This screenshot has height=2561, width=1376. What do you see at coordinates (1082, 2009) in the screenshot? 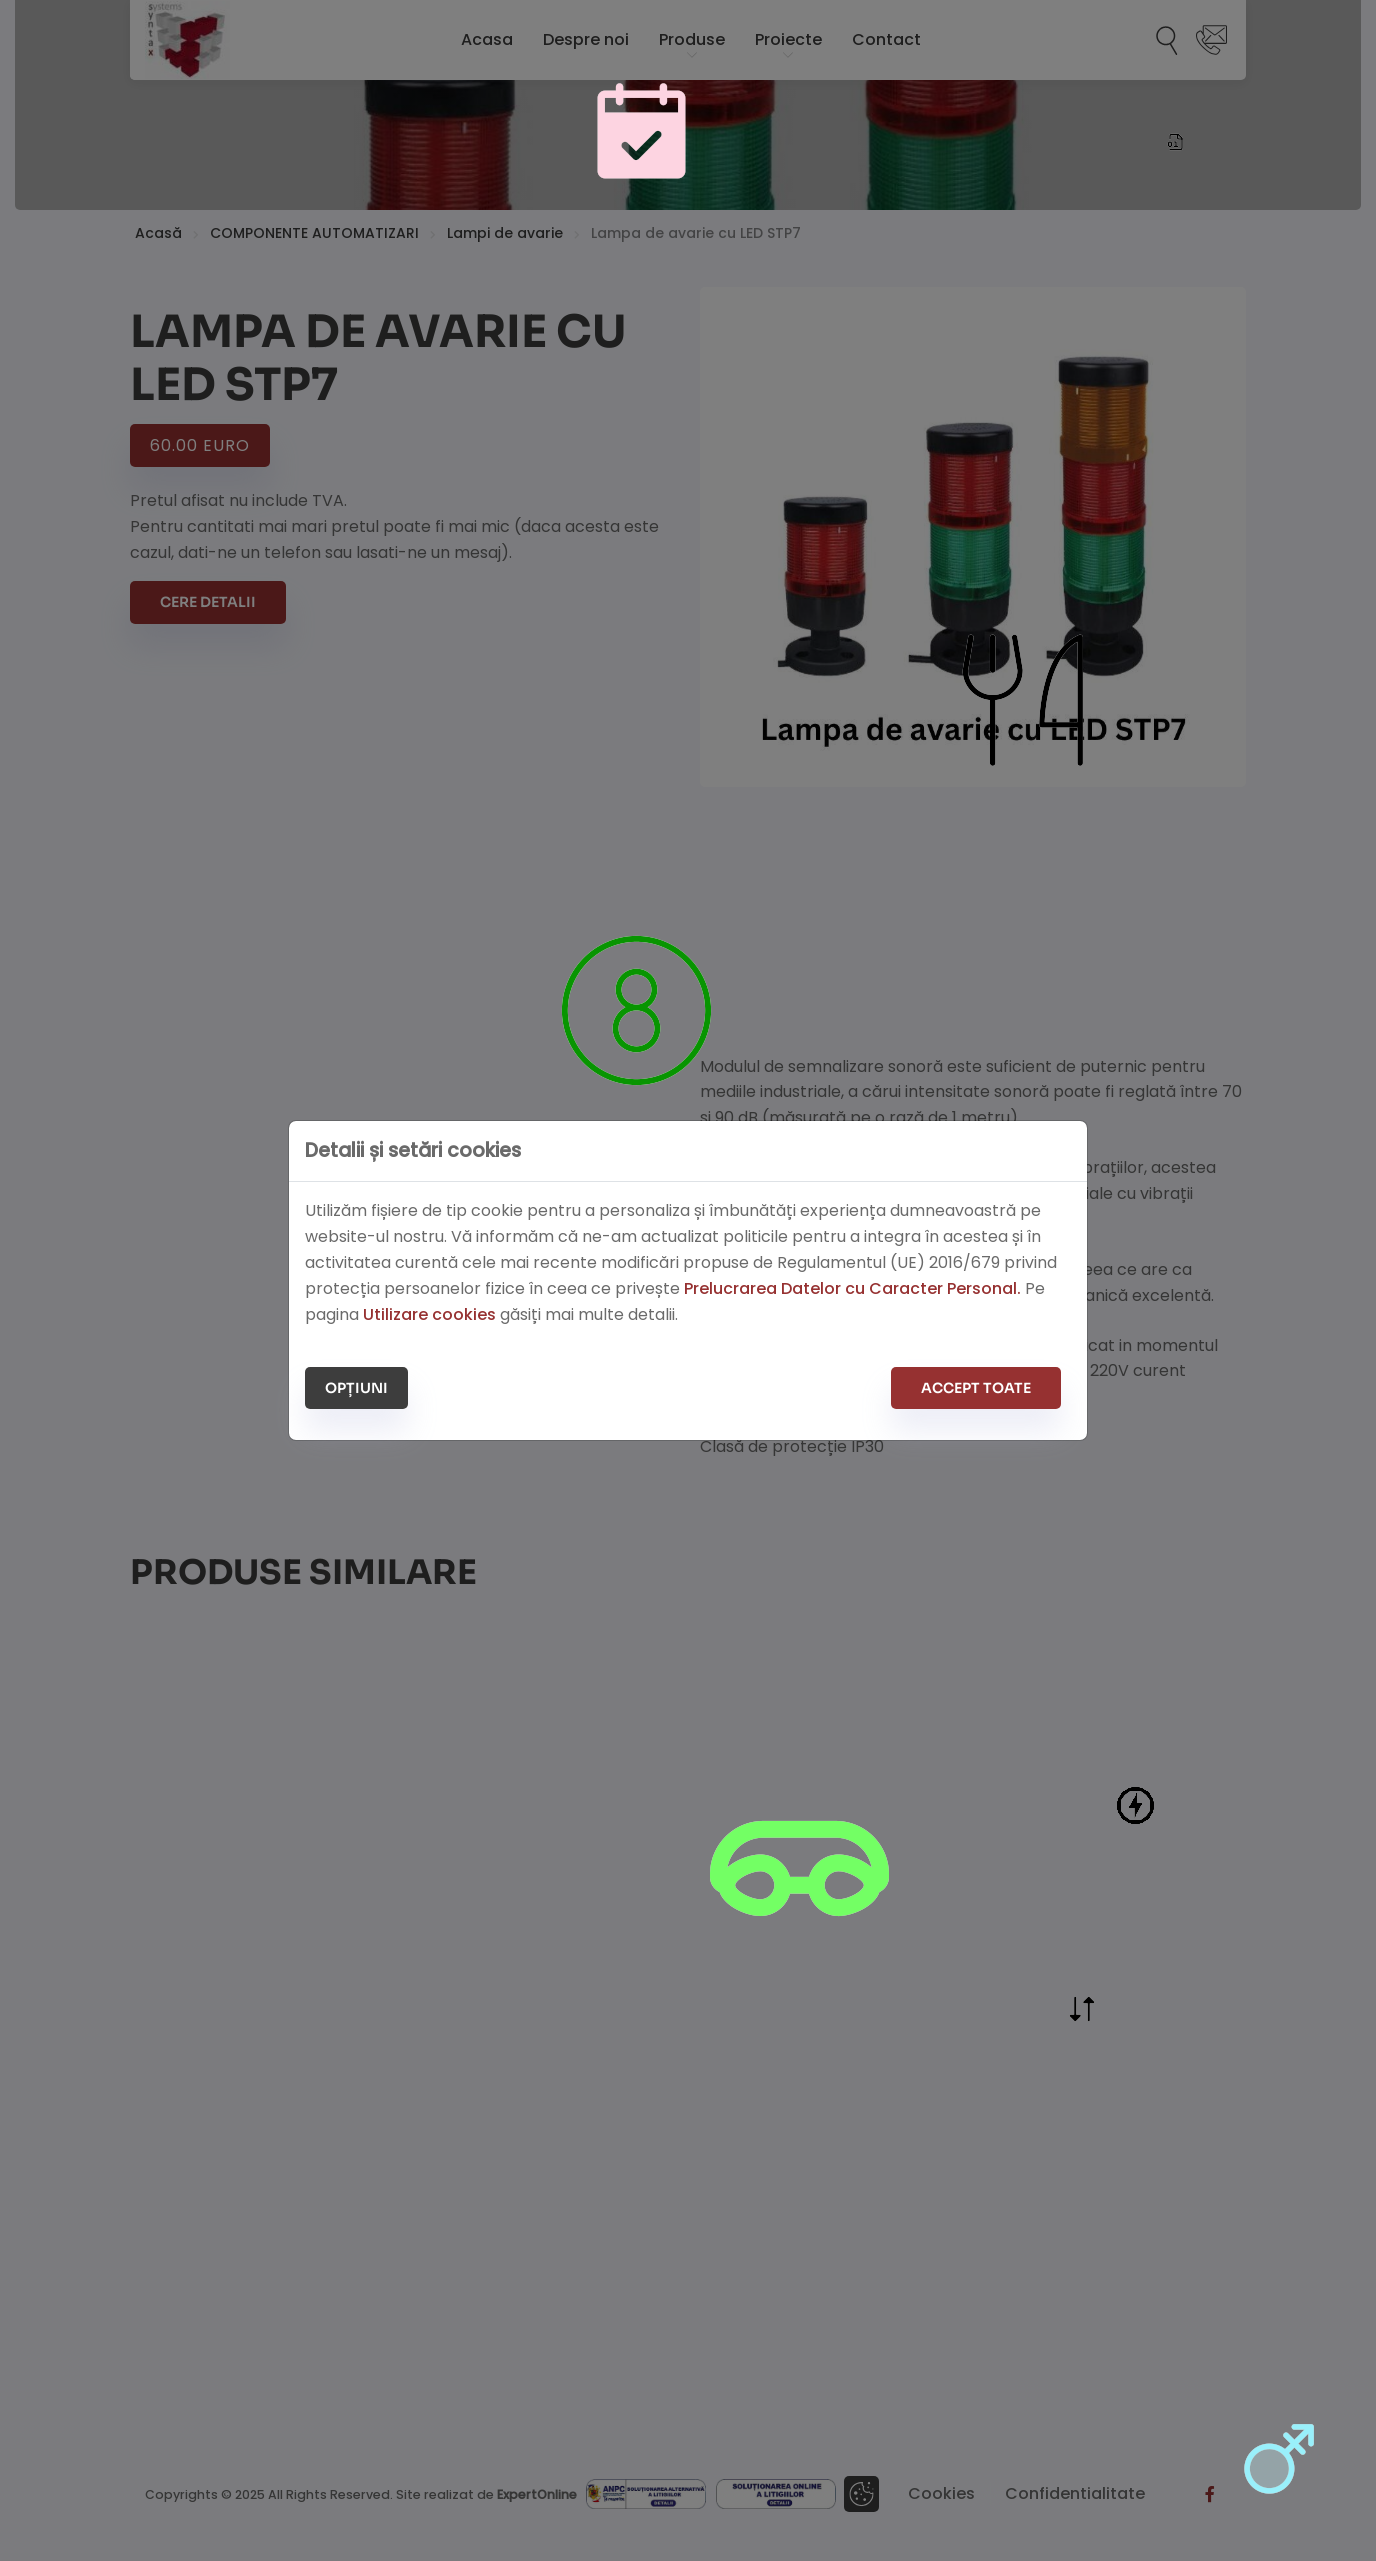
I see `sort items in ascending or descending order` at bounding box center [1082, 2009].